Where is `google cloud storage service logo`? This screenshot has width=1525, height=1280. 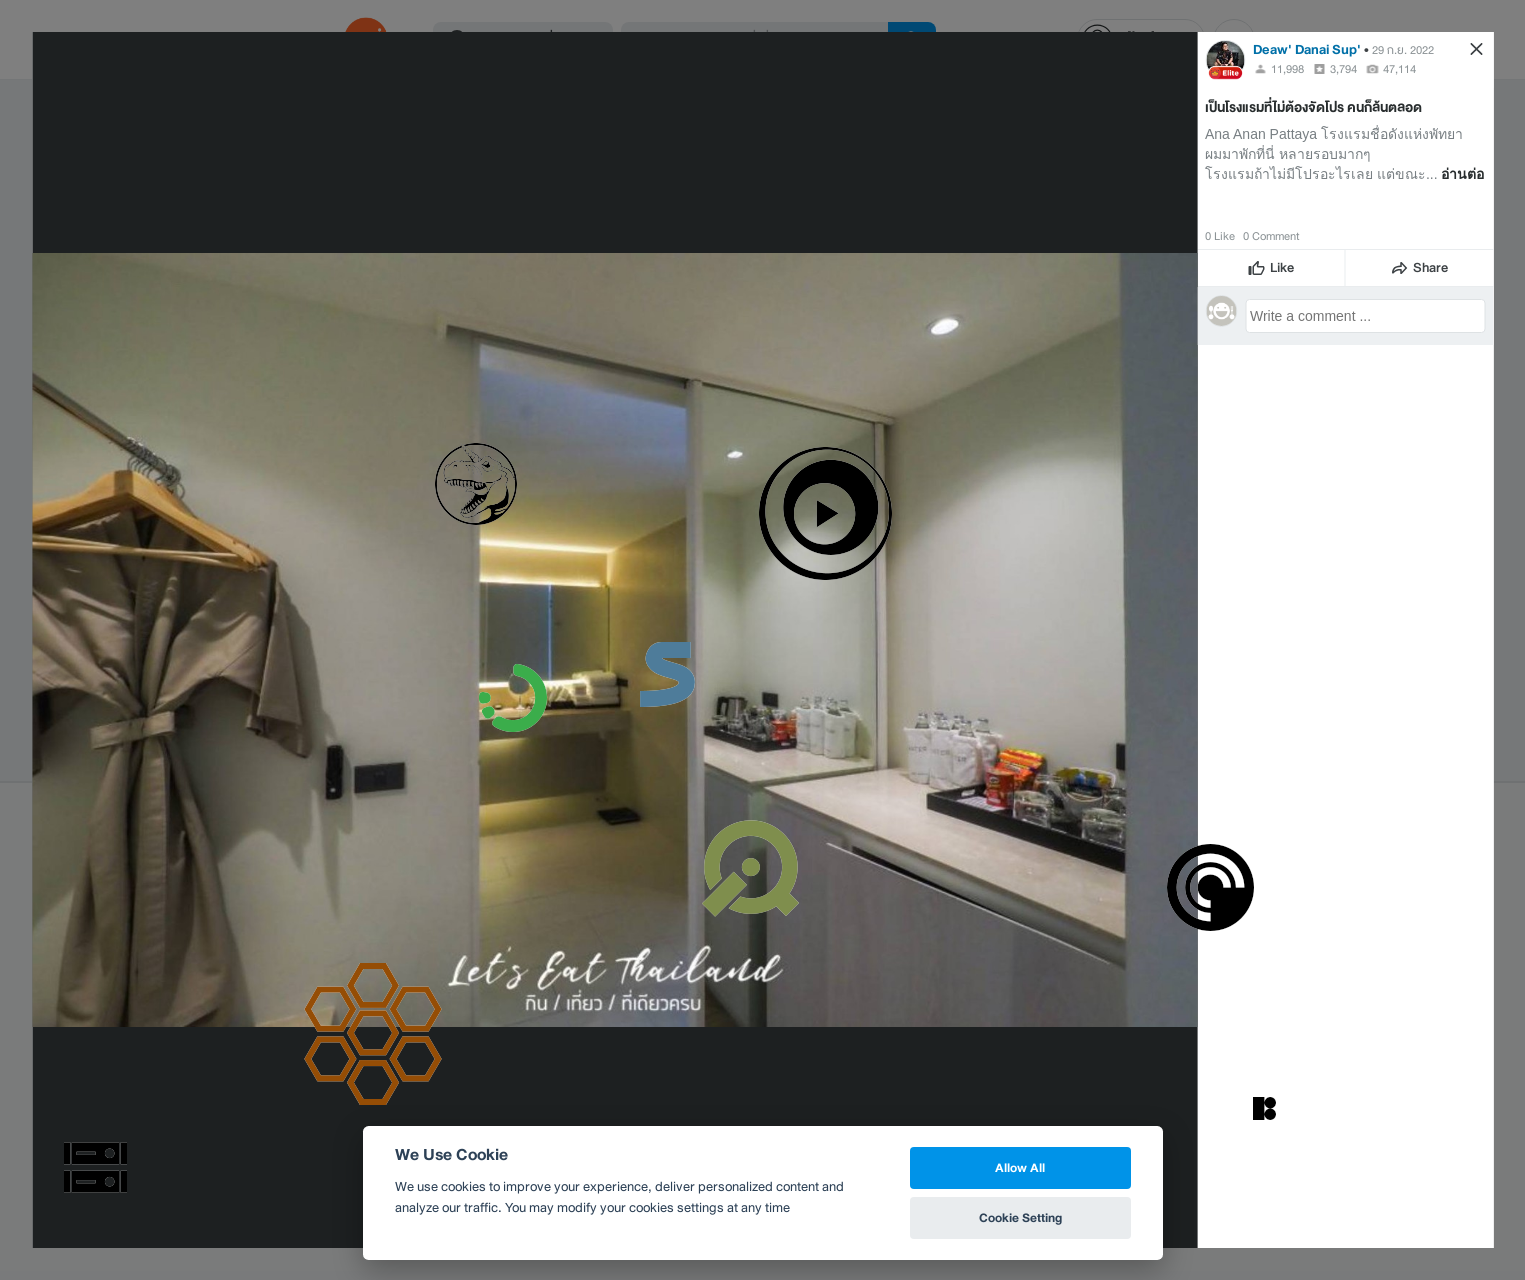 google cloud storage service logo is located at coordinates (95, 1167).